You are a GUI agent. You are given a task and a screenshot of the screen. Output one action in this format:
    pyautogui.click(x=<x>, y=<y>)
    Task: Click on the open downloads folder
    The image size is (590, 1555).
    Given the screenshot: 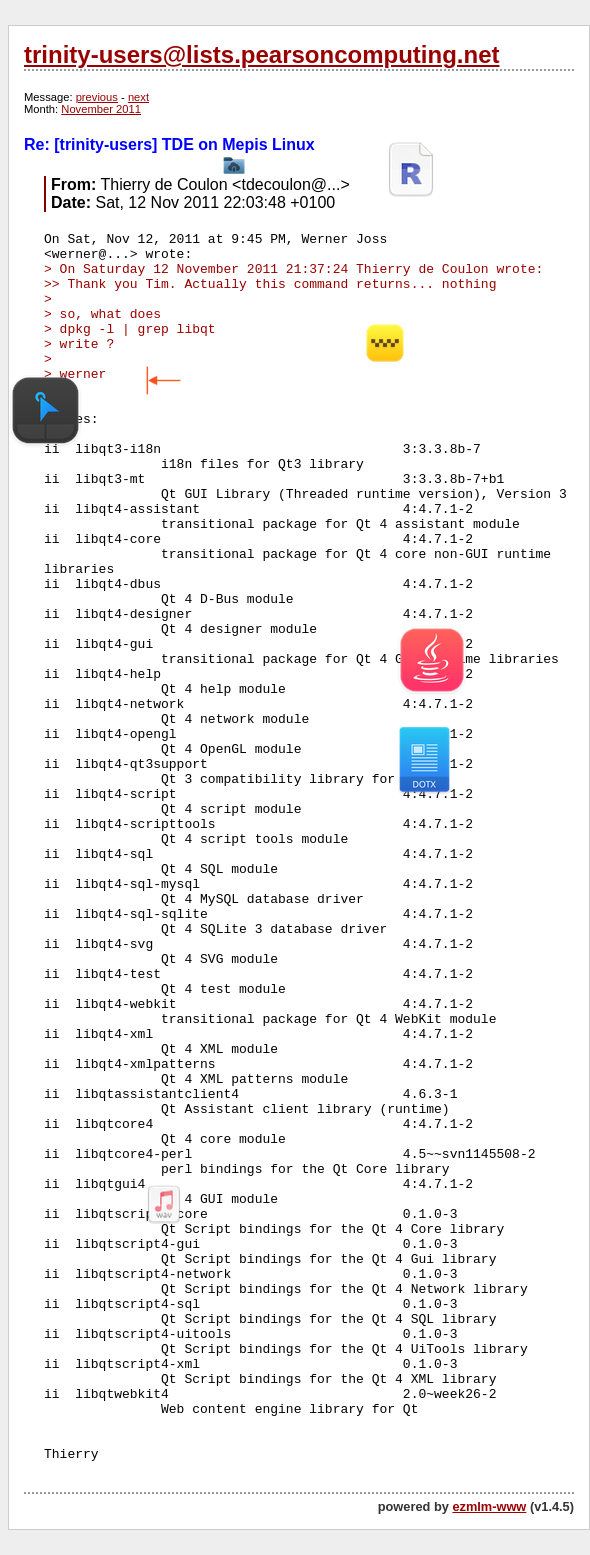 What is the action you would take?
    pyautogui.click(x=234, y=166)
    